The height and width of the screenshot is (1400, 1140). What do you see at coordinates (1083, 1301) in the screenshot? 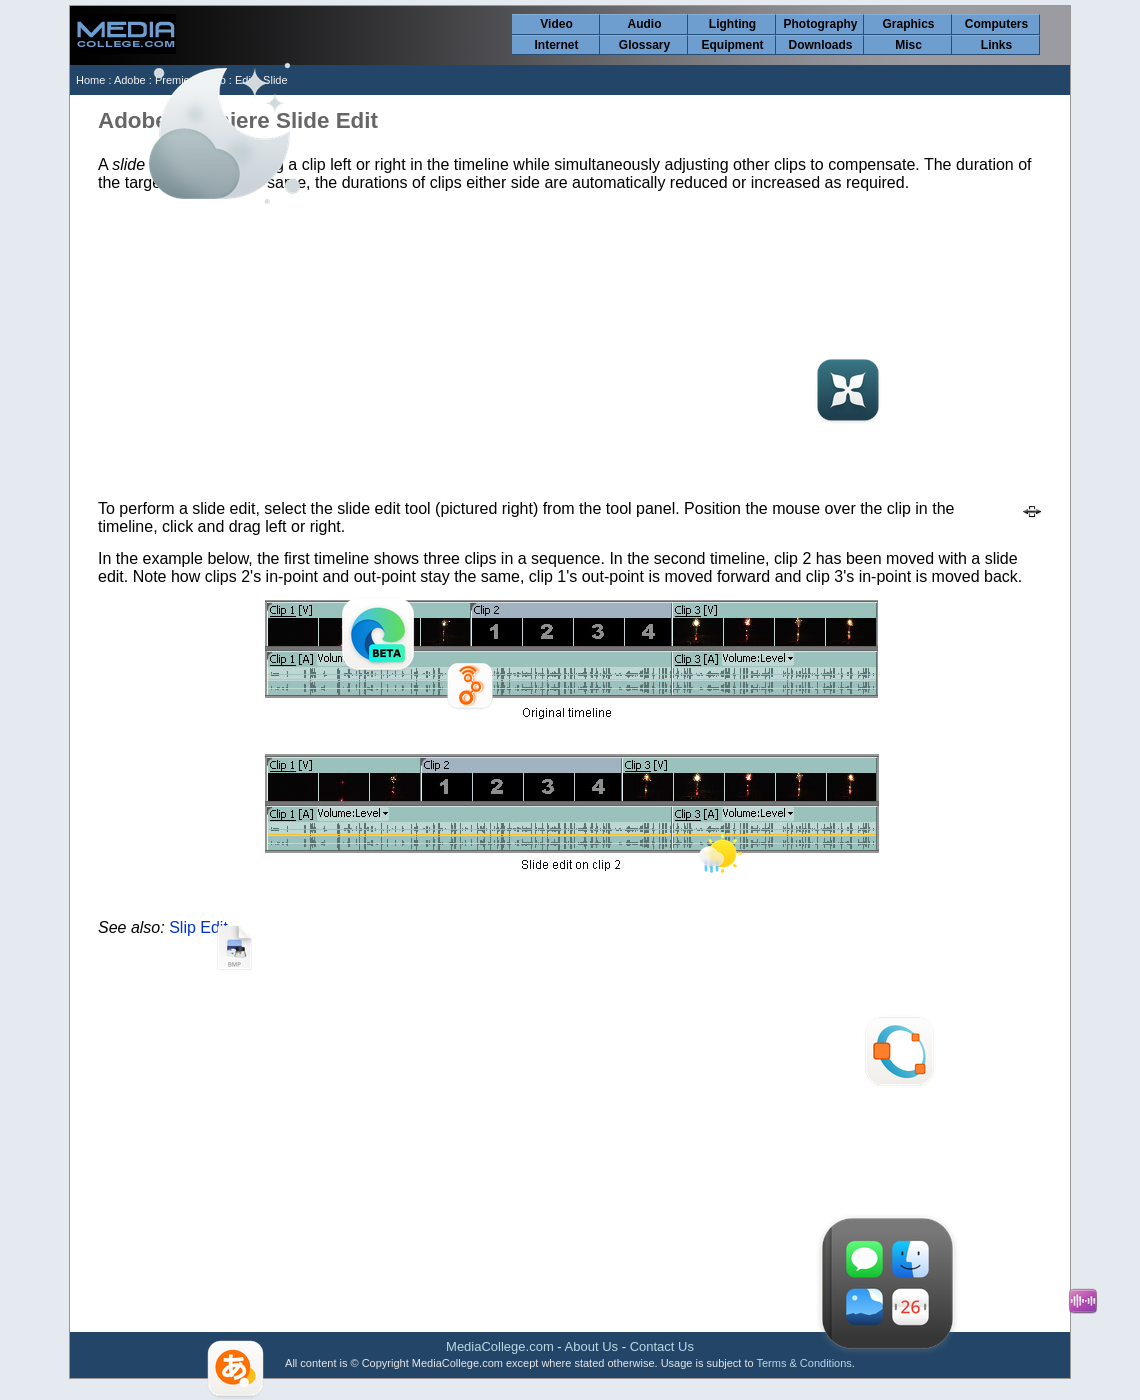
I see `open sound recorder app` at bounding box center [1083, 1301].